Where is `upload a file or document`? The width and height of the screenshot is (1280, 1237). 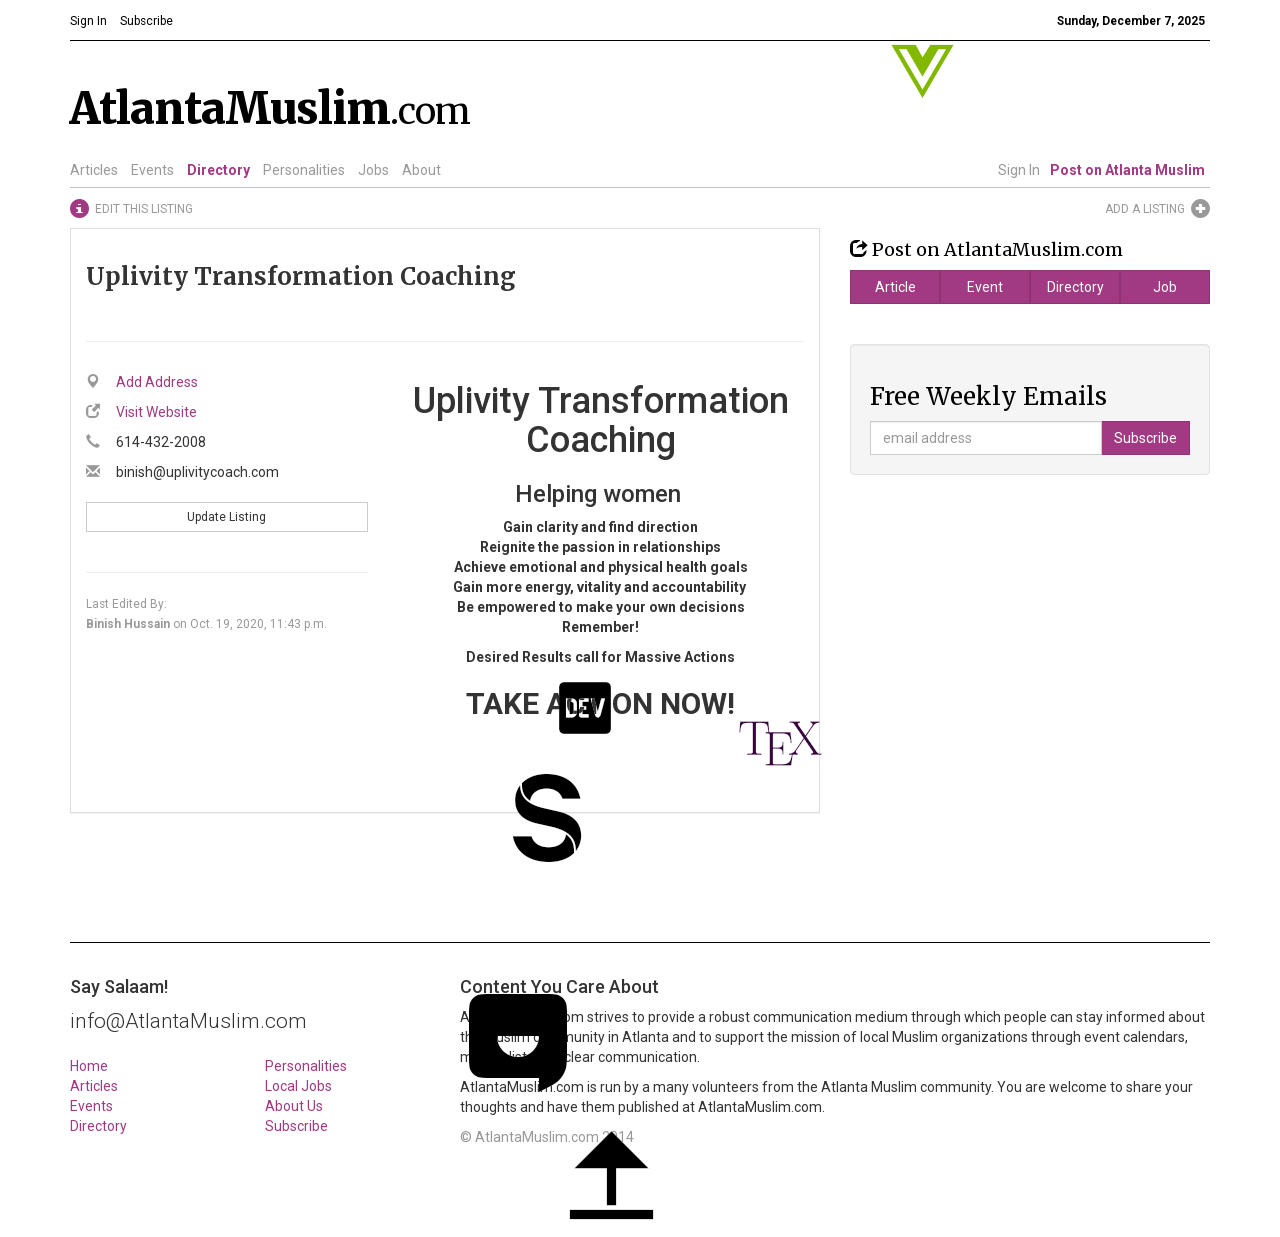 upload a file or document is located at coordinates (611, 1177).